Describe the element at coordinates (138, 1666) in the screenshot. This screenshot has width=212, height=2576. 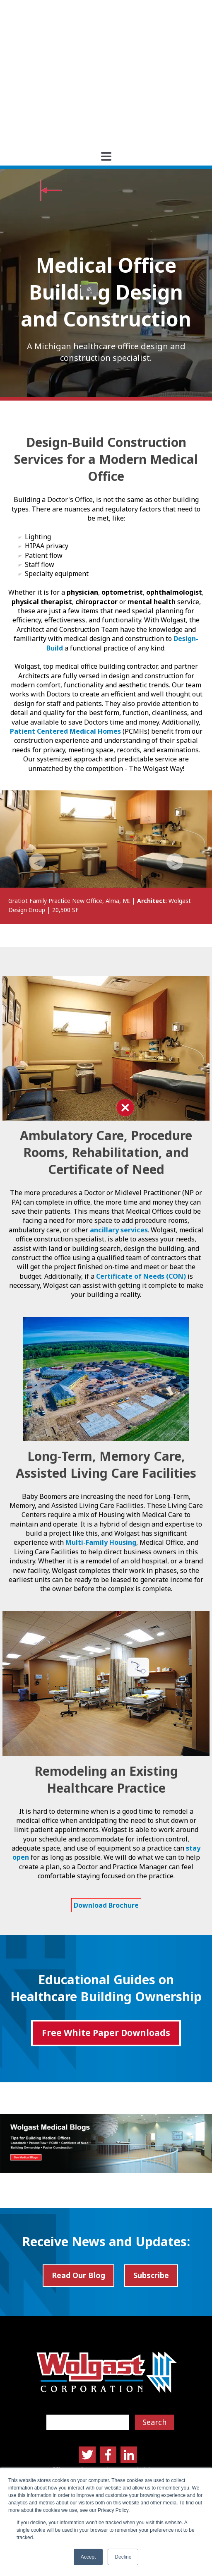
I see `open a karbon vector graphics file` at that location.